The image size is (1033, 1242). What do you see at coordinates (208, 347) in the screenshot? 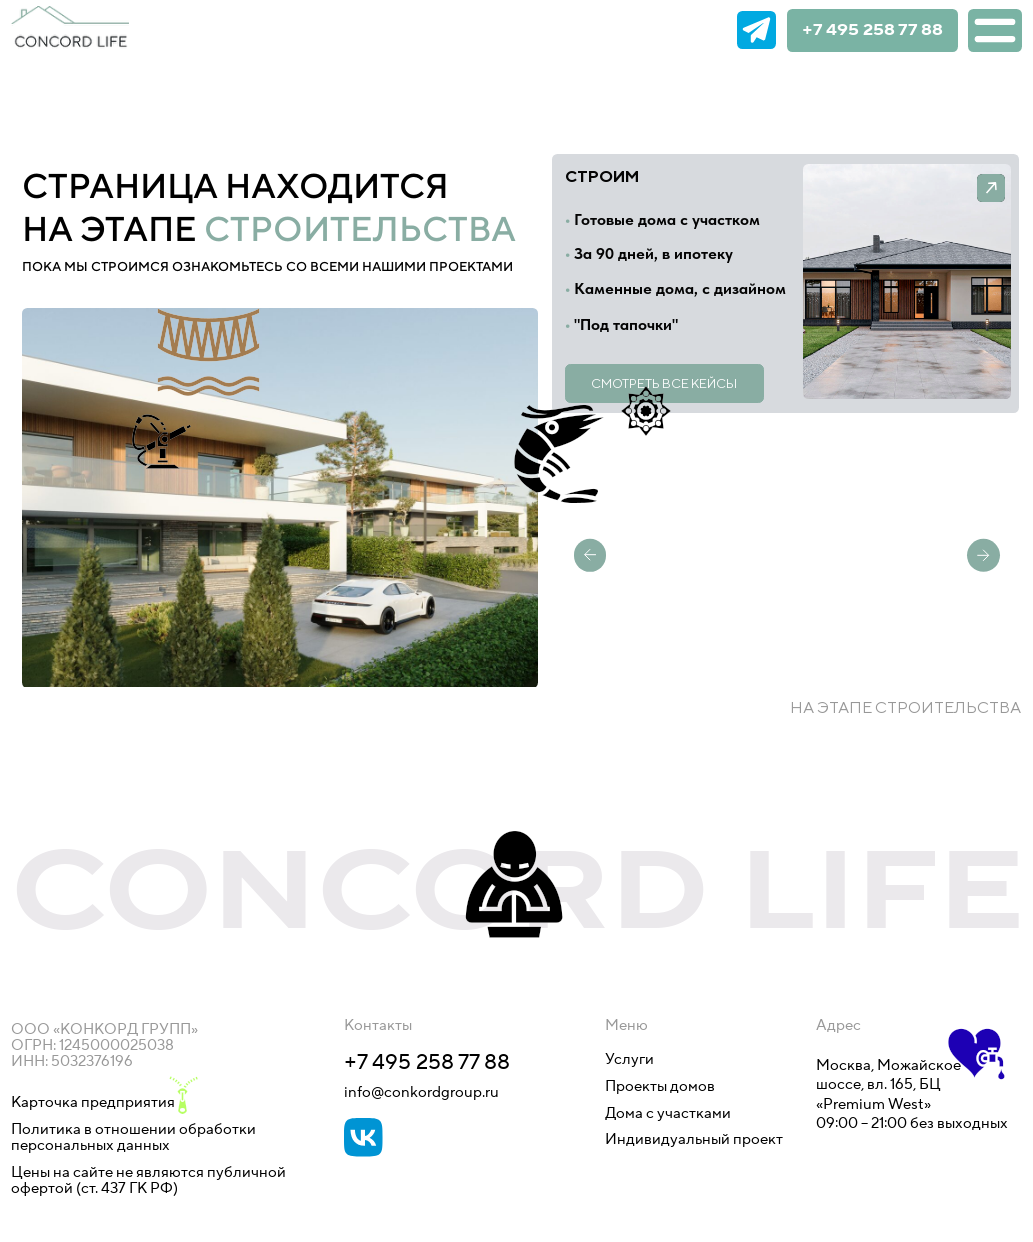
I see `rope bridge obstacle or crossing point in a game` at bounding box center [208, 347].